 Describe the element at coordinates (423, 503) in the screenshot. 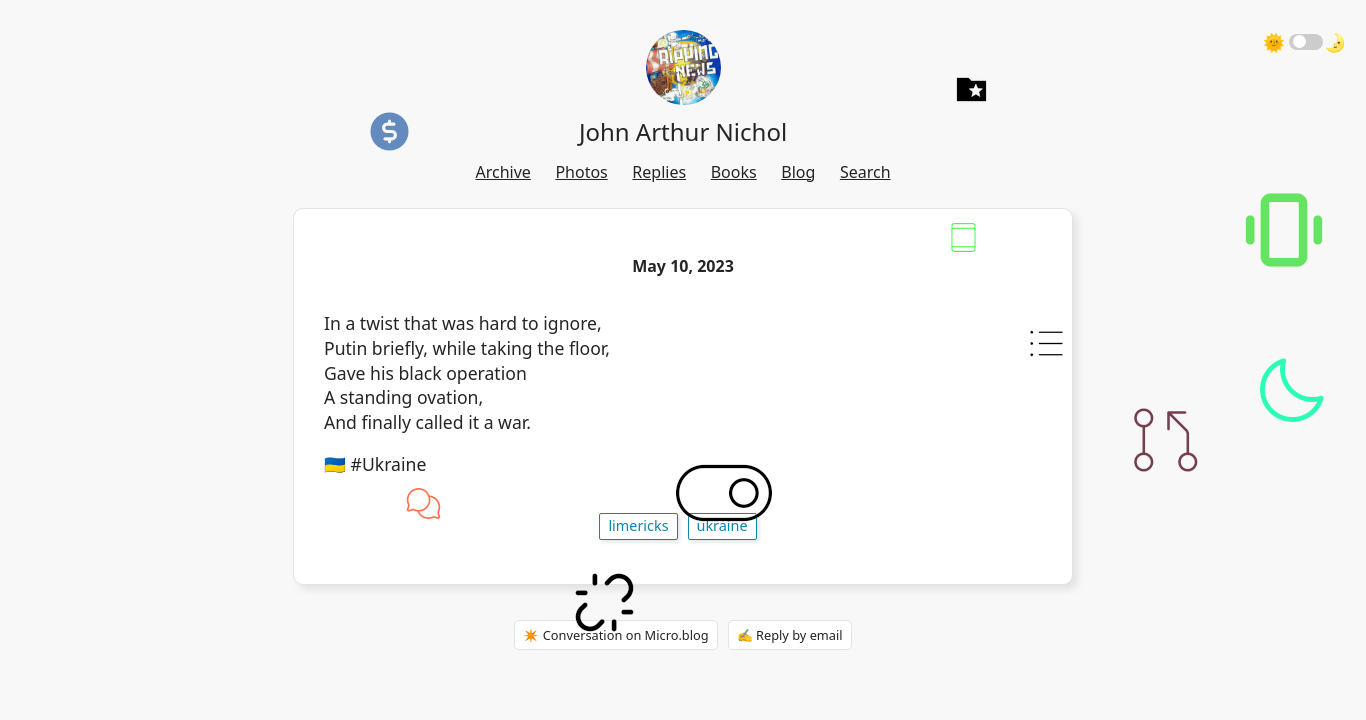

I see `open chat or messaging` at that location.